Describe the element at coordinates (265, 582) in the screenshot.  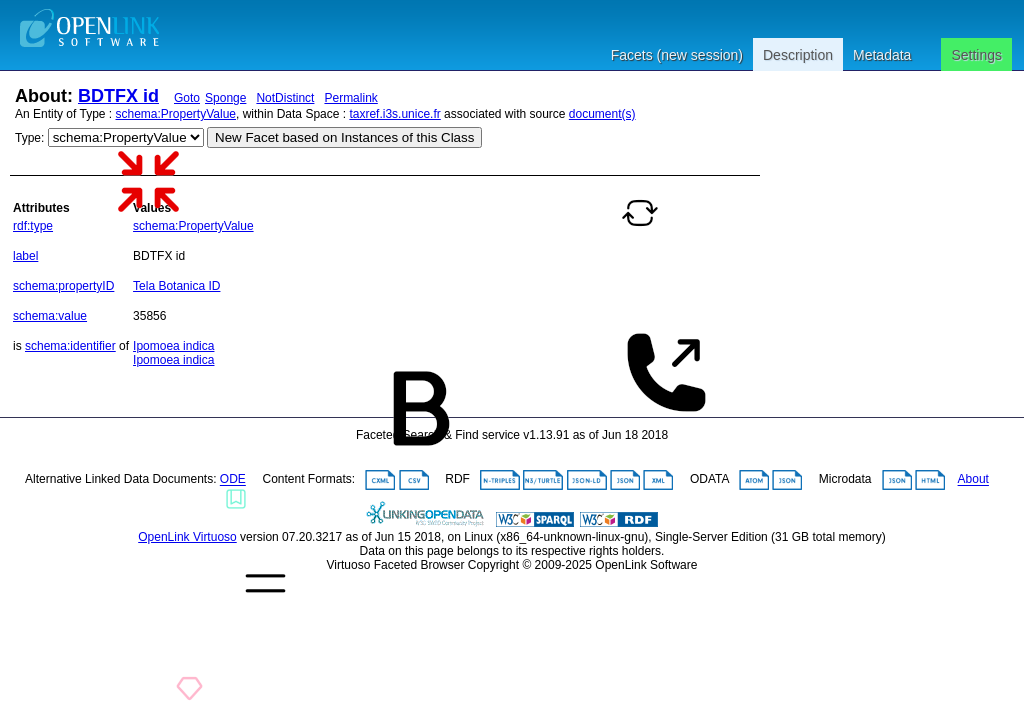
I see `open navigation menu` at that location.